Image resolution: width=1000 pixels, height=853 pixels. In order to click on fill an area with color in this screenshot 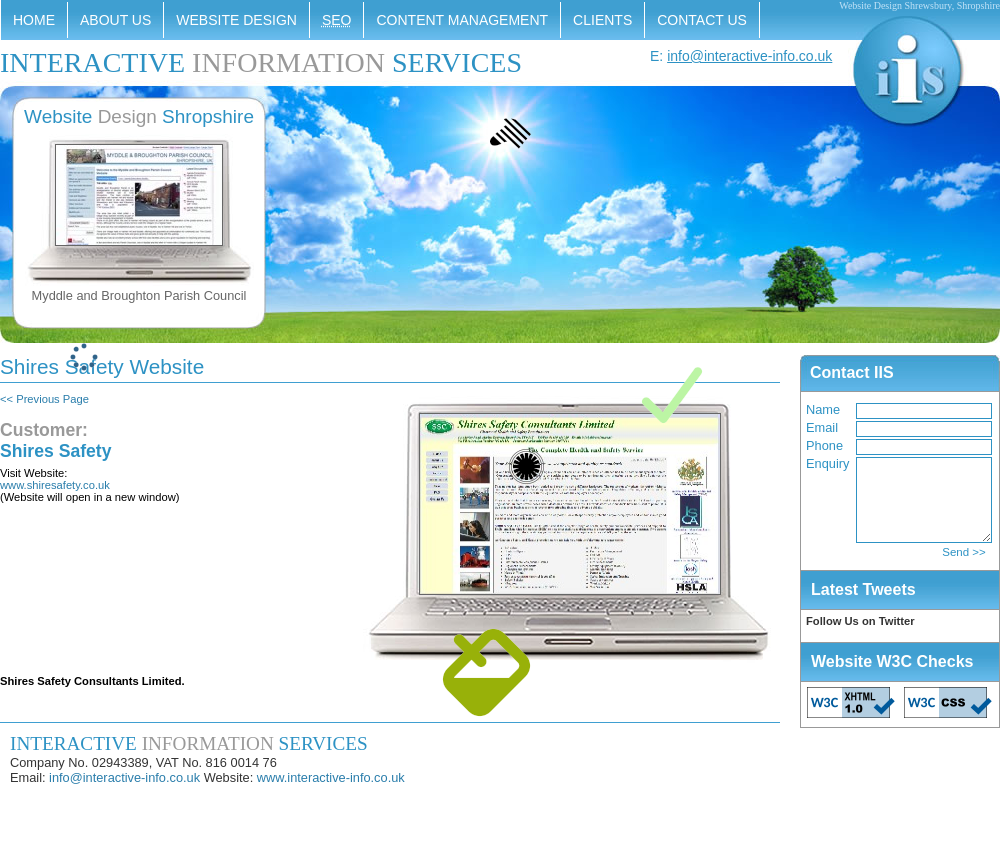, I will do `click(486, 672)`.